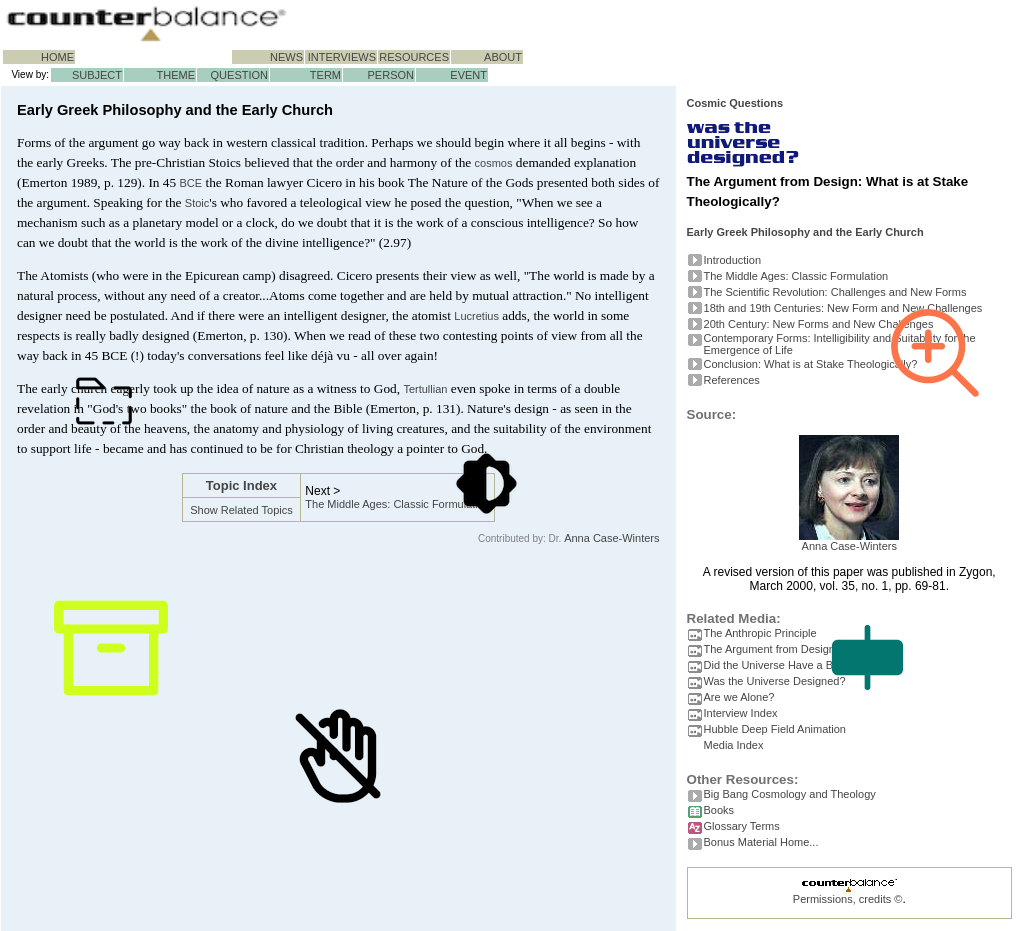 This screenshot has height=931, width=1024. I want to click on disable touch or gesture controls, so click(338, 756).